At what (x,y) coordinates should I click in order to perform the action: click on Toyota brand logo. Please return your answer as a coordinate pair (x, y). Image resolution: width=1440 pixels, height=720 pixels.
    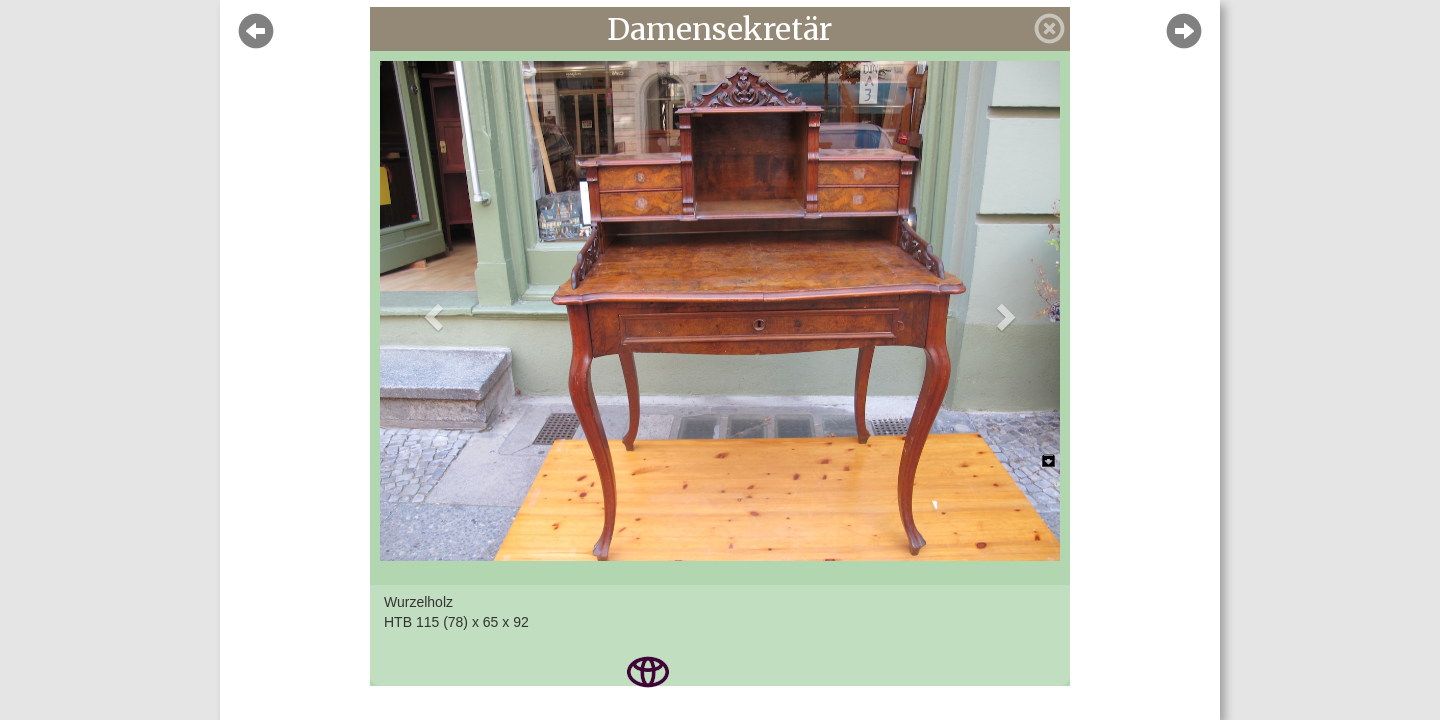
    Looking at the image, I should click on (648, 672).